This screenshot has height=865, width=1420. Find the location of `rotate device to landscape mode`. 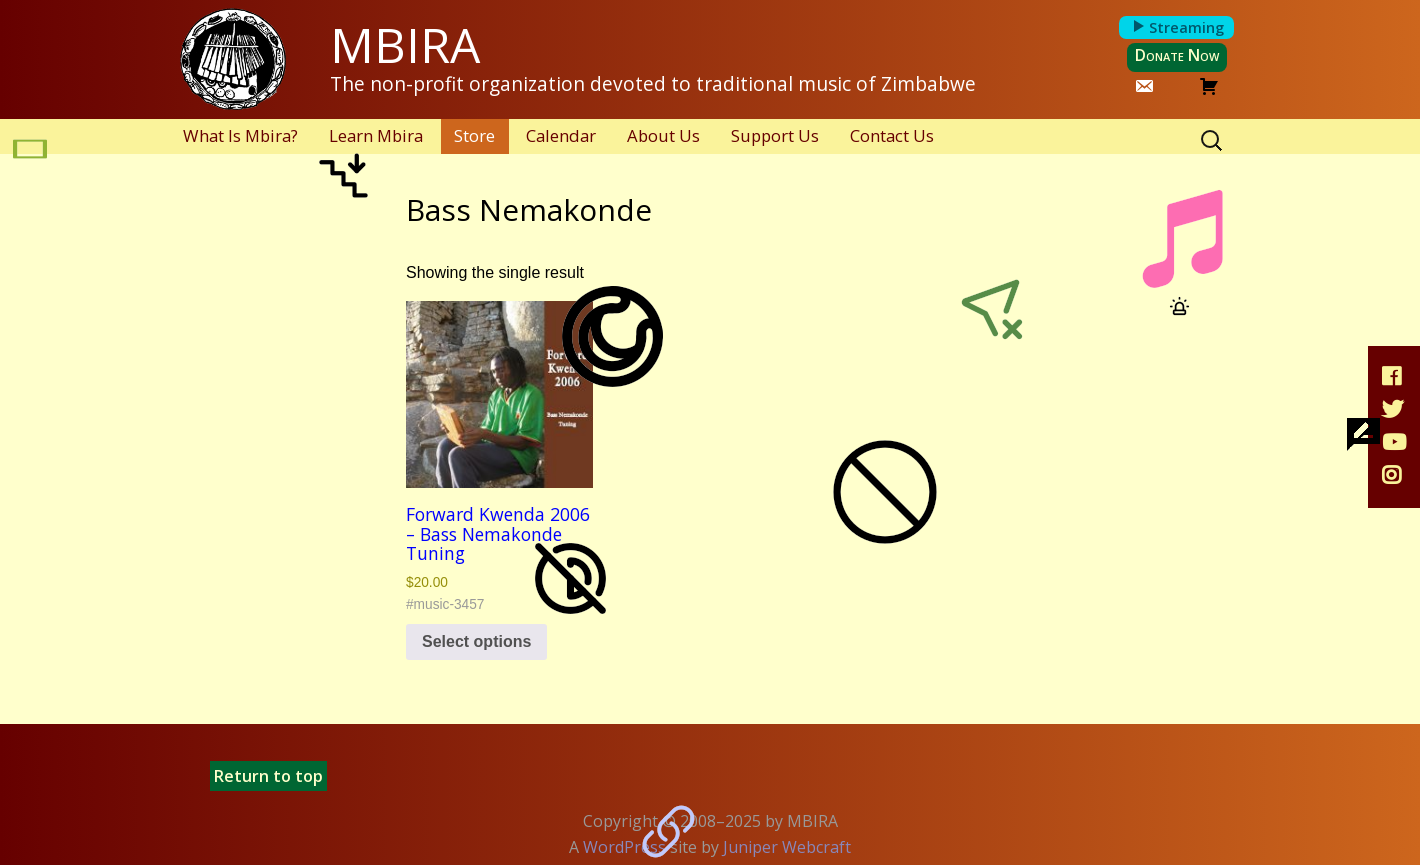

rotate device to landscape mode is located at coordinates (30, 149).